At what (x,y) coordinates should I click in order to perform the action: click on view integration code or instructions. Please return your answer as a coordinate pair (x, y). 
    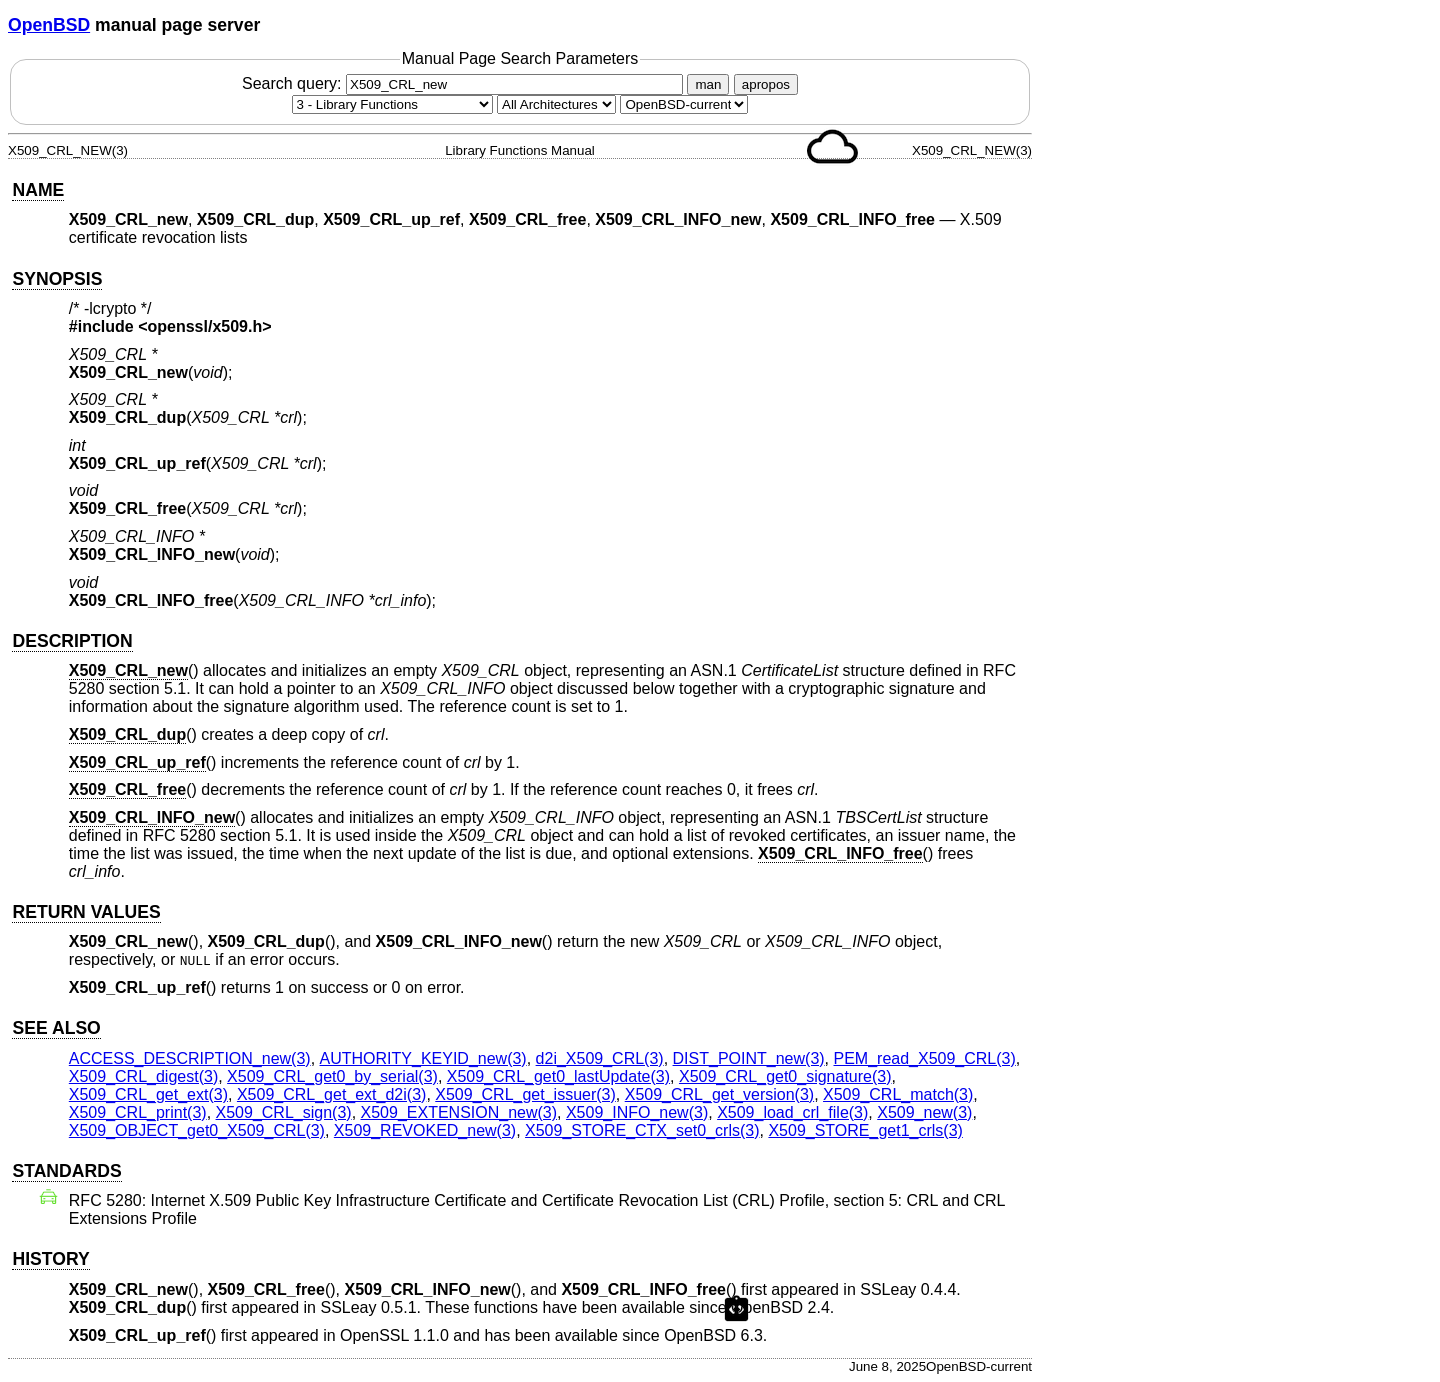
    Looking at the image, I should click on (736, 1309).